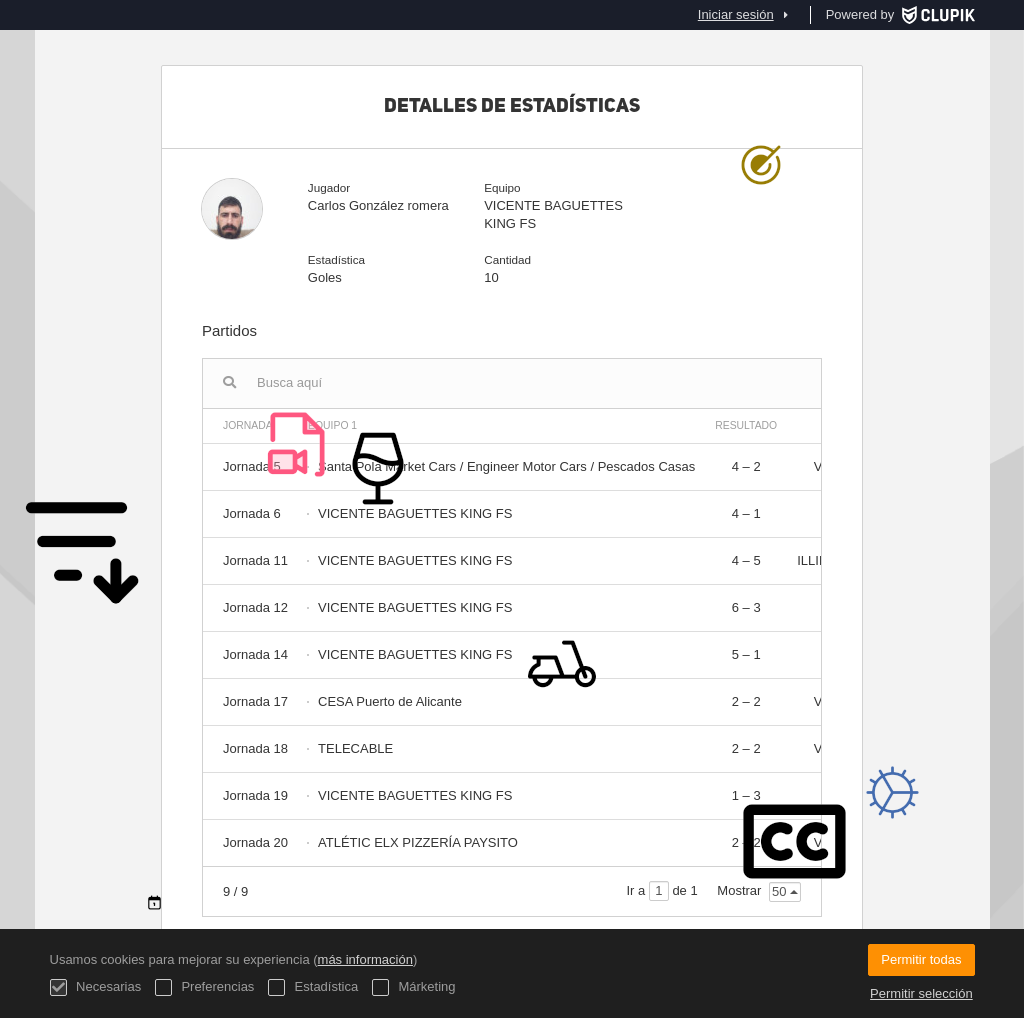 The image size is (1024, 1018). Describe the element at coordinates (761, 165) in the screenshot. I see `set a goal or target` at that location.